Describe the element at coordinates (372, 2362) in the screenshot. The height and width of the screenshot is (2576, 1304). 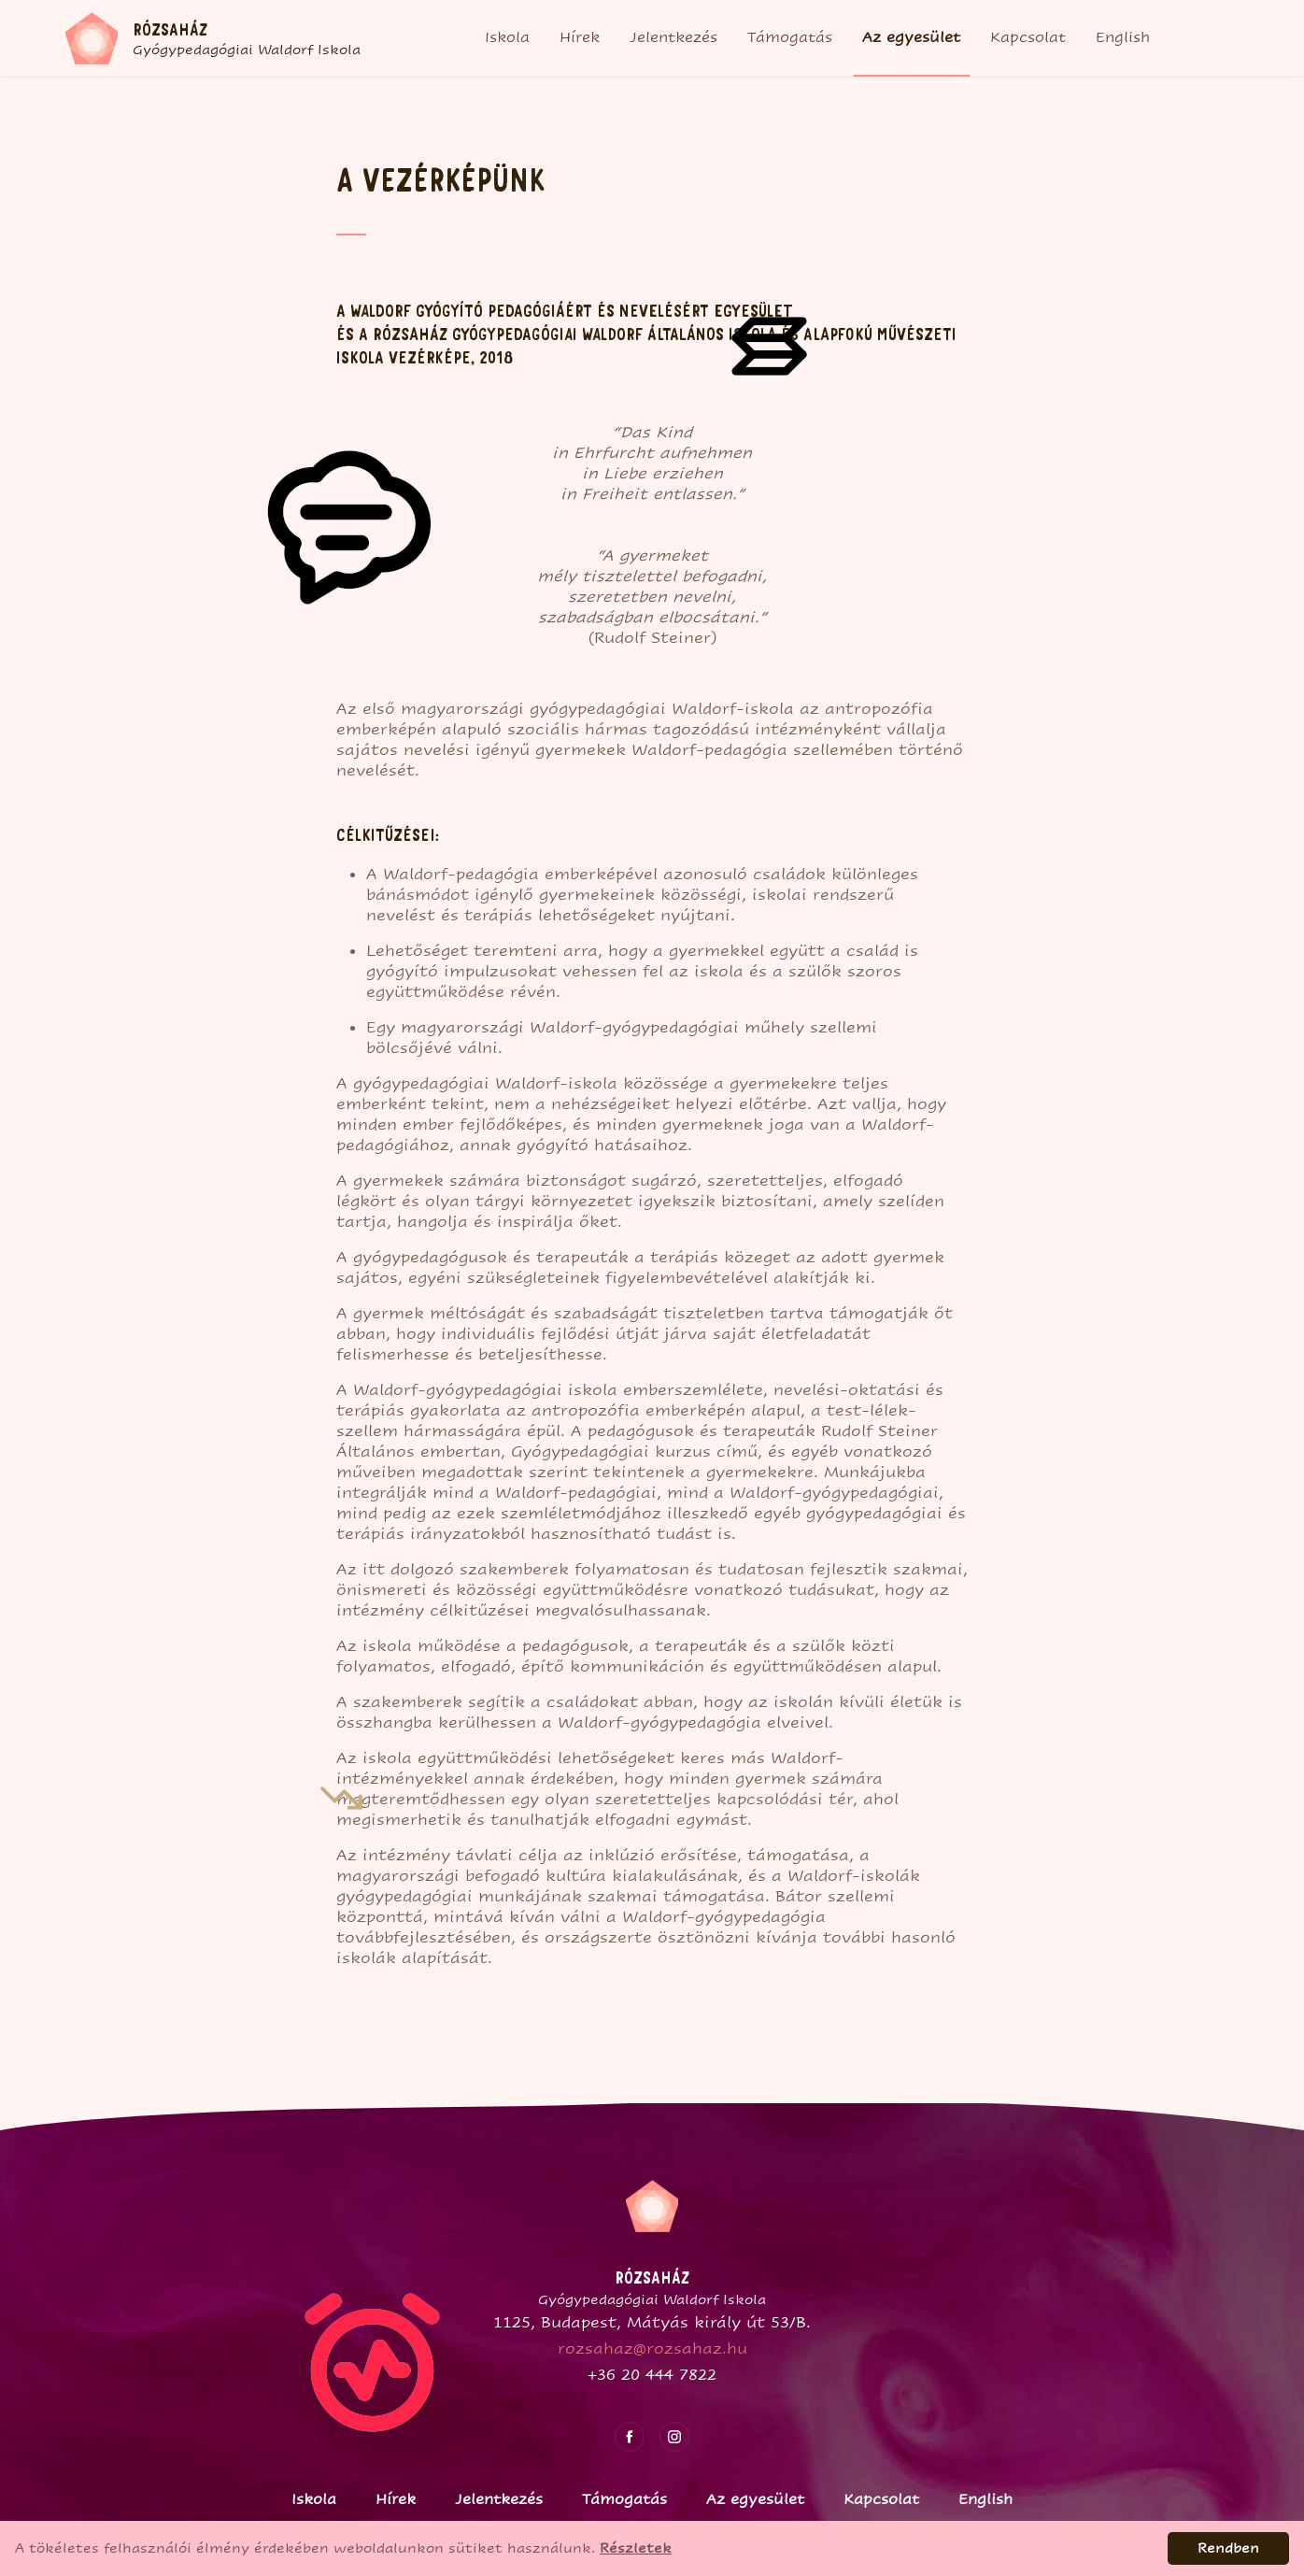
I see `view average alarm or alert statistics` at that location.